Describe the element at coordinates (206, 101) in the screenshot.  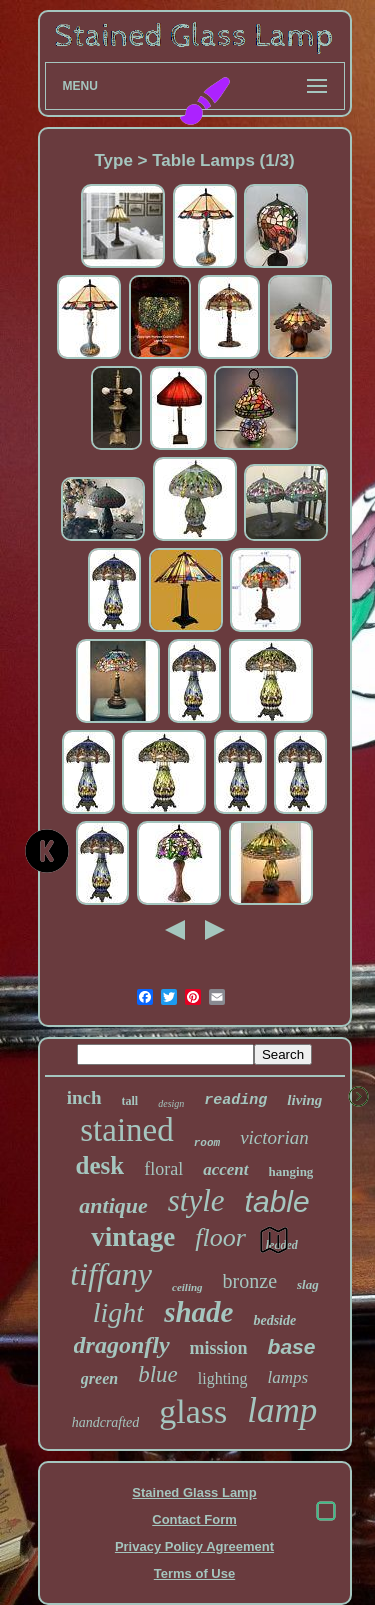
I see `access drawing or painting tools` at that location.